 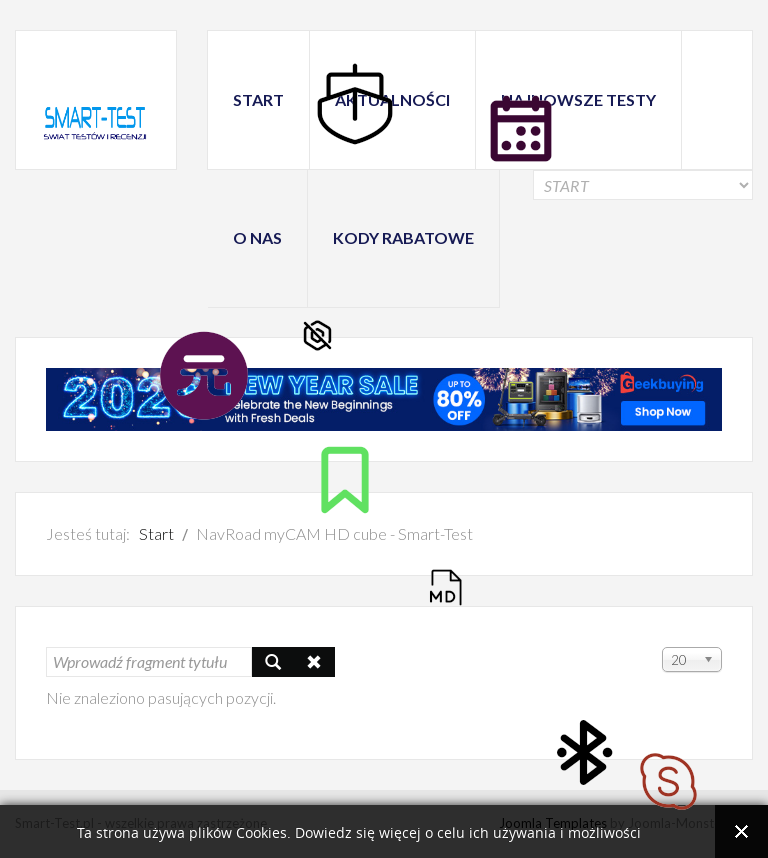 I want to click on save this item for later, so click(x=345, y=480).